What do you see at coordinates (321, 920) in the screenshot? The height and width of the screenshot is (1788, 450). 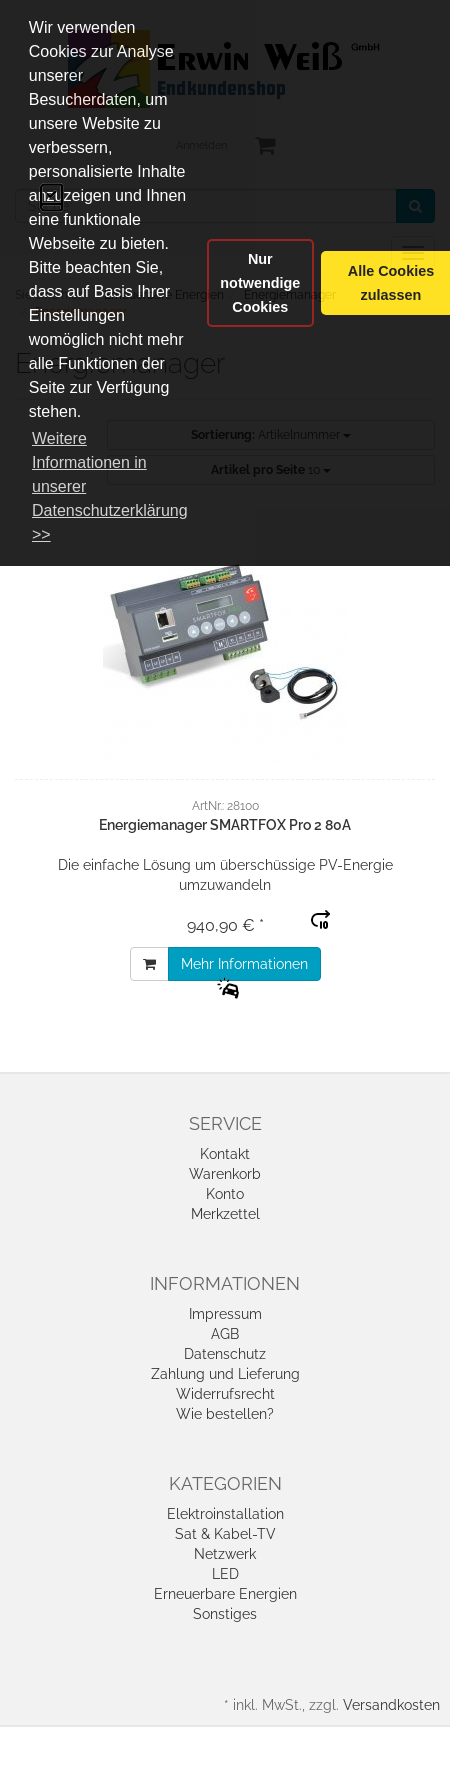 I see `skip forward 10 seconds` at bounding box center [321, 920].